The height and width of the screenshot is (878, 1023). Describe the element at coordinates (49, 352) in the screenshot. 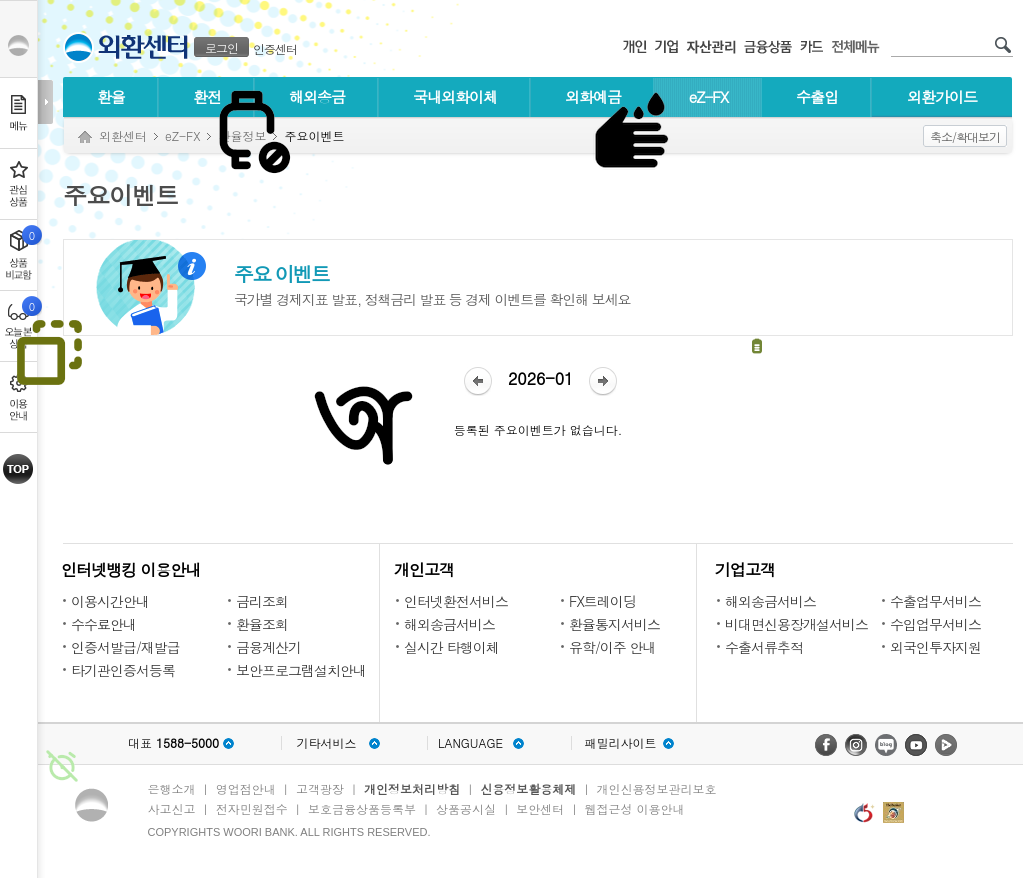

I see `send selected element to back layer` at that location.